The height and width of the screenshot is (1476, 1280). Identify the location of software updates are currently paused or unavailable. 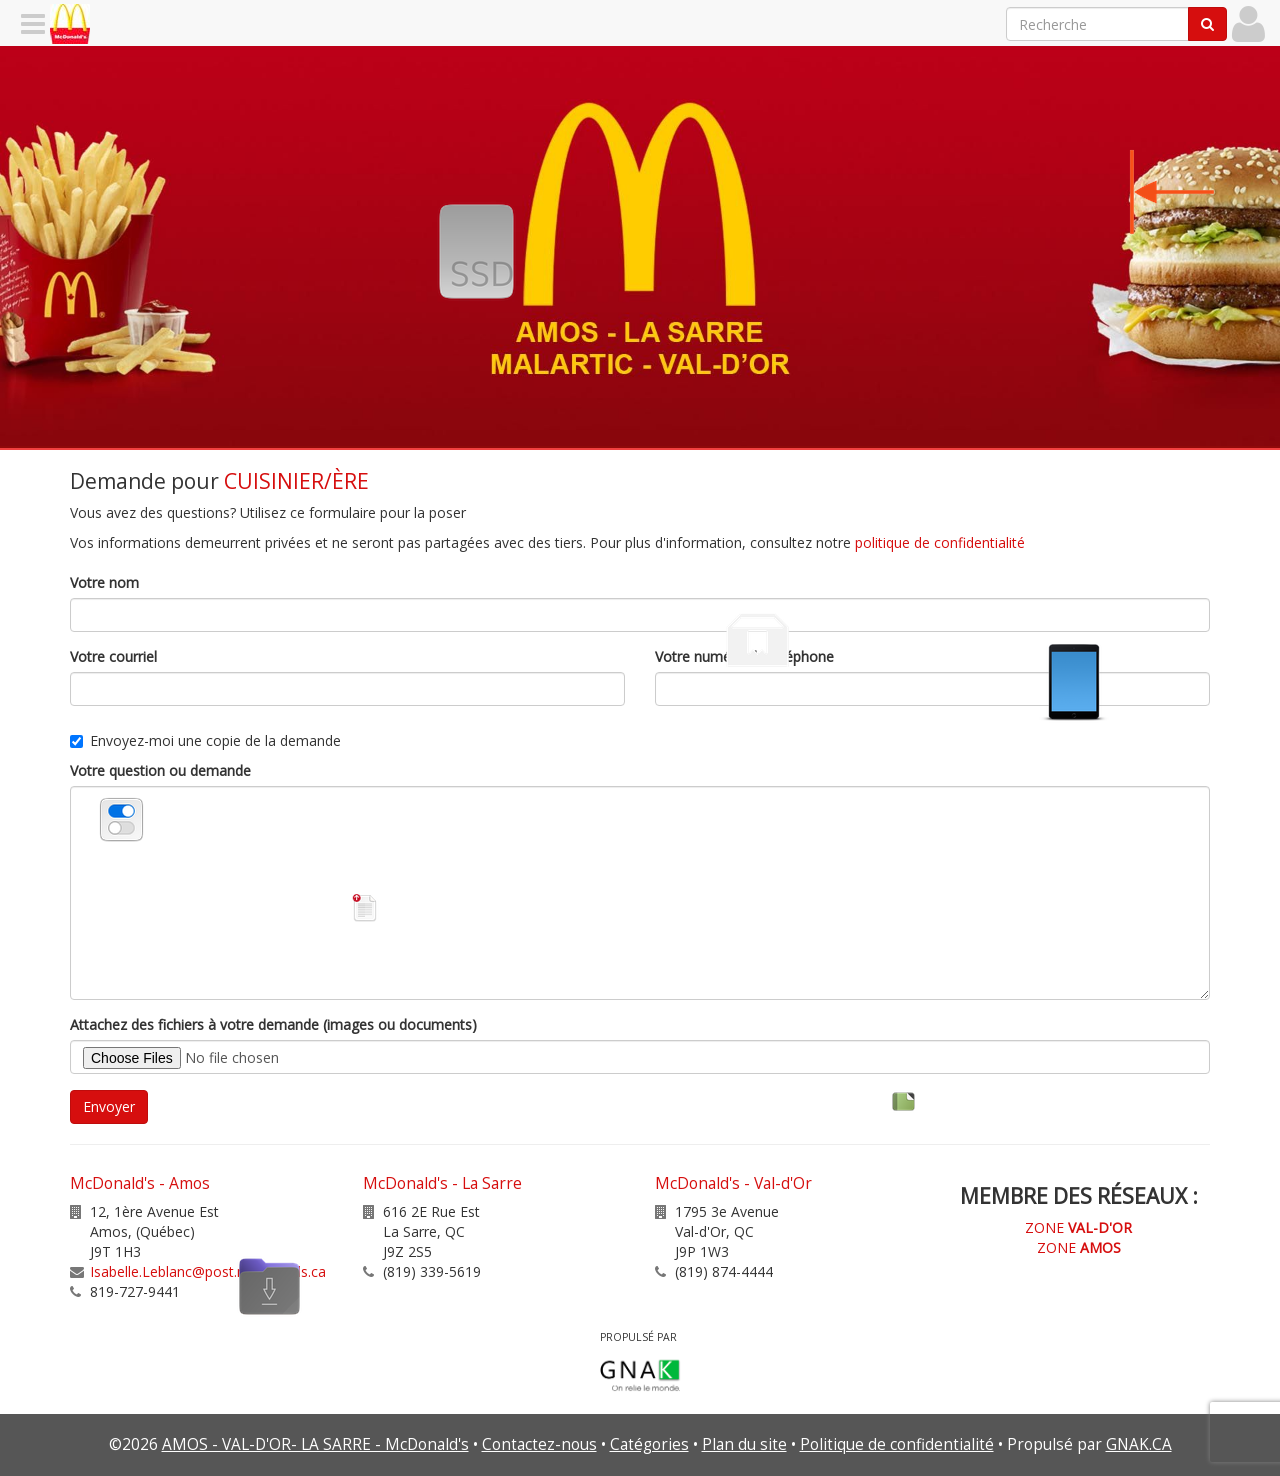
(757, 631).